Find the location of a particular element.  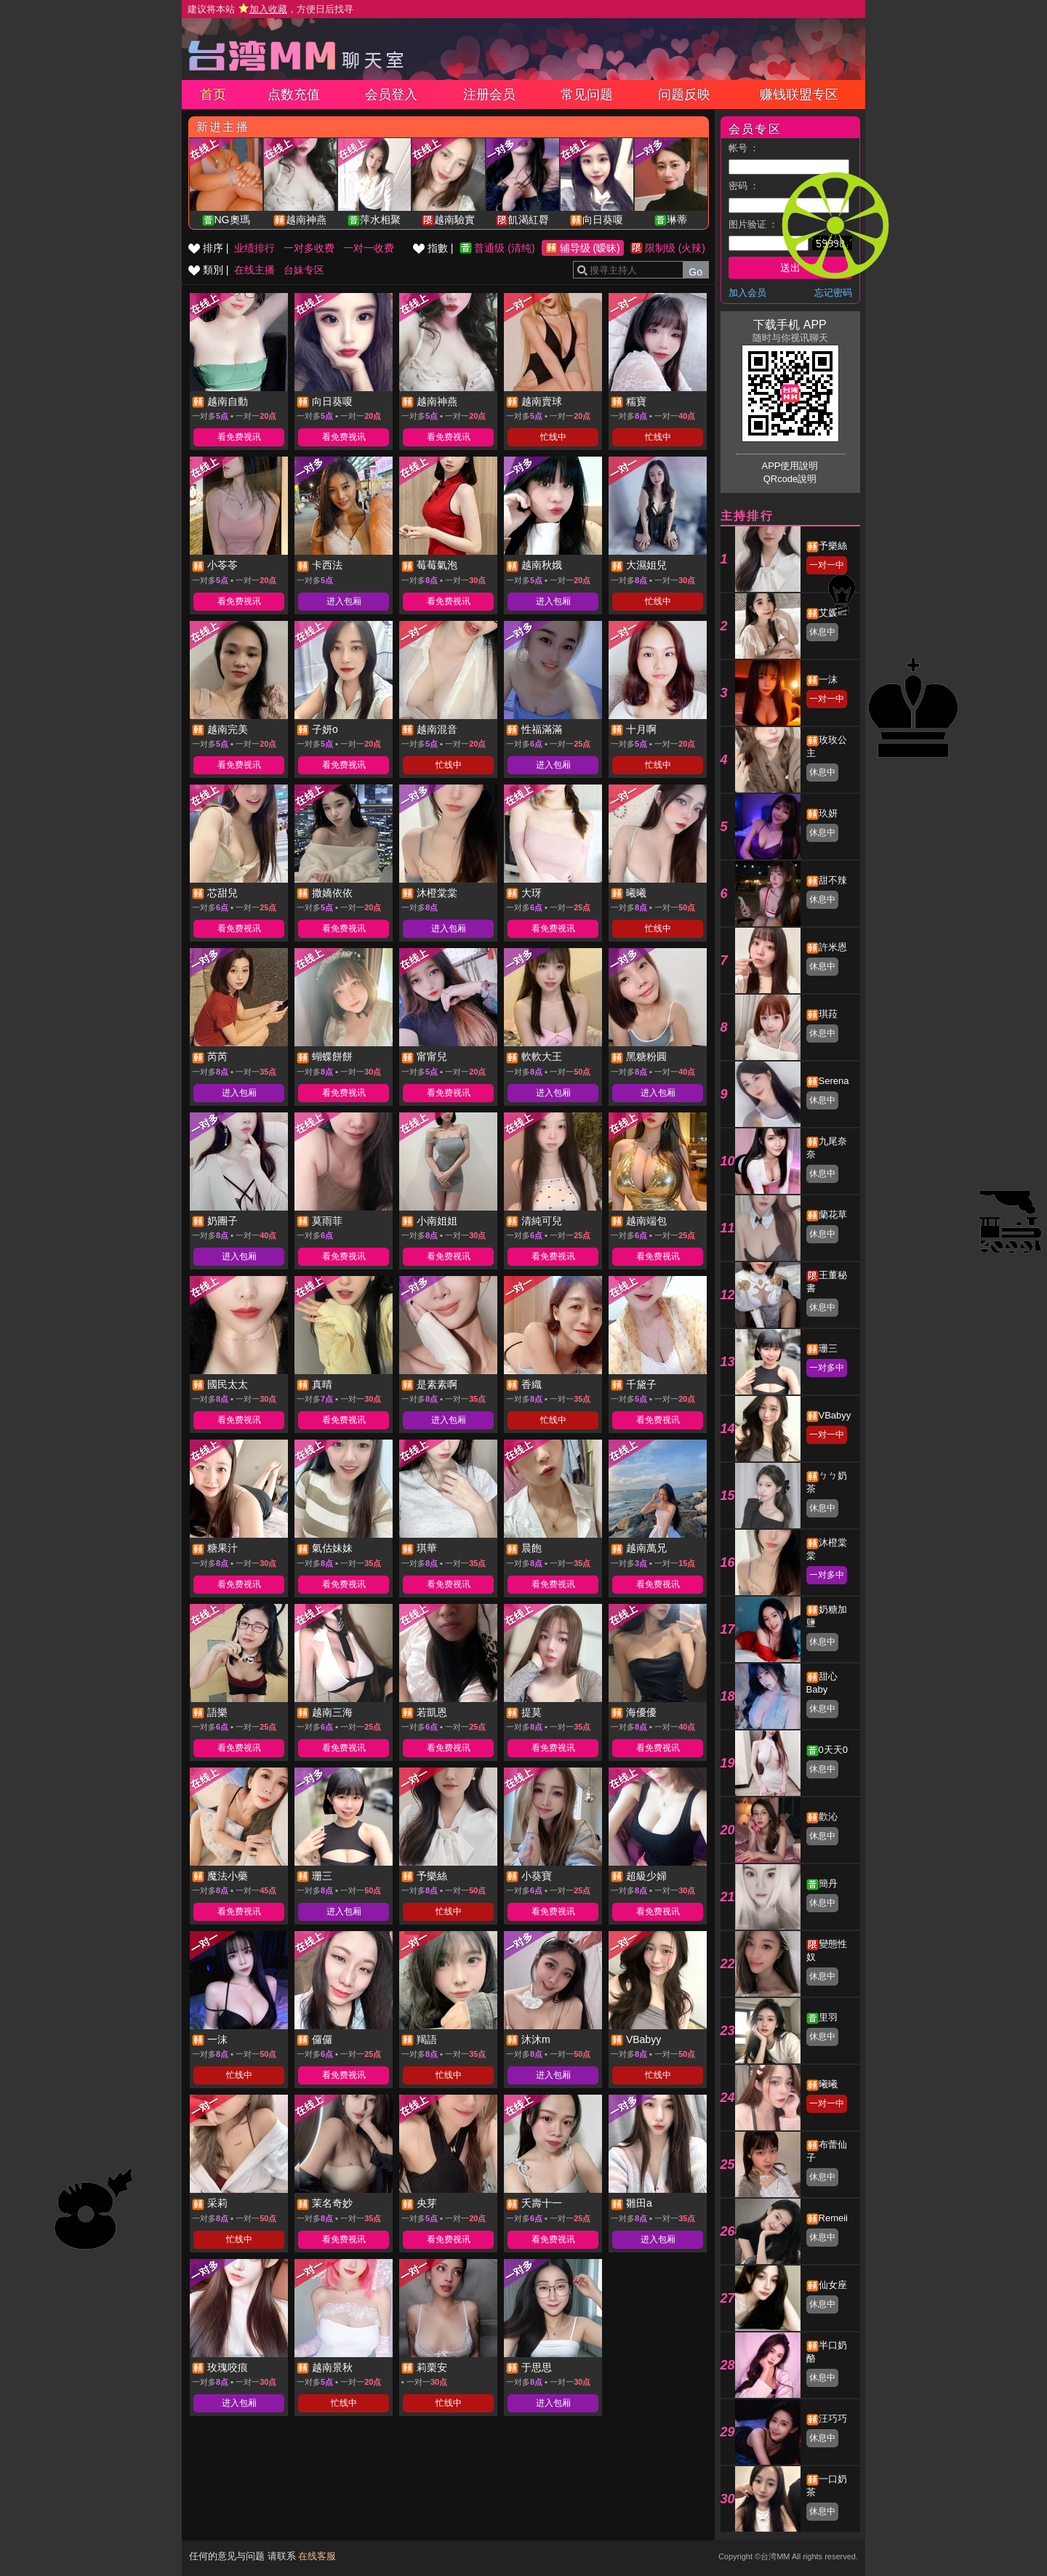

access train or railway games is located at coordinates (1011, 1221).